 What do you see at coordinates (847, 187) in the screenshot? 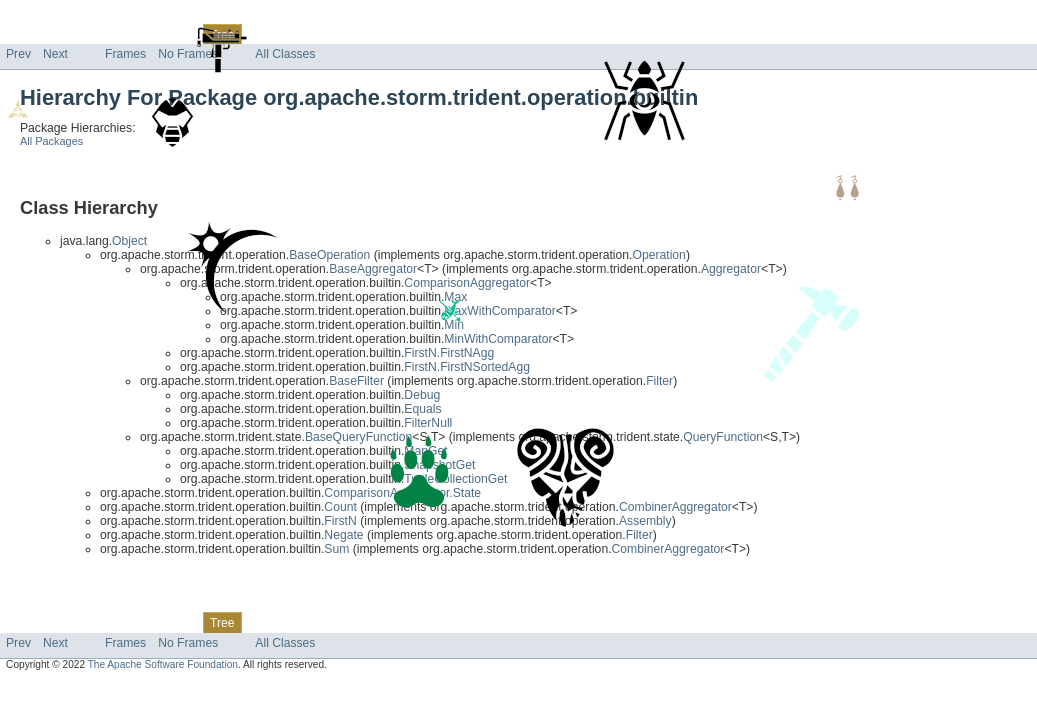
I see `browse or select earring accessories` at bounding box center [847, 187].